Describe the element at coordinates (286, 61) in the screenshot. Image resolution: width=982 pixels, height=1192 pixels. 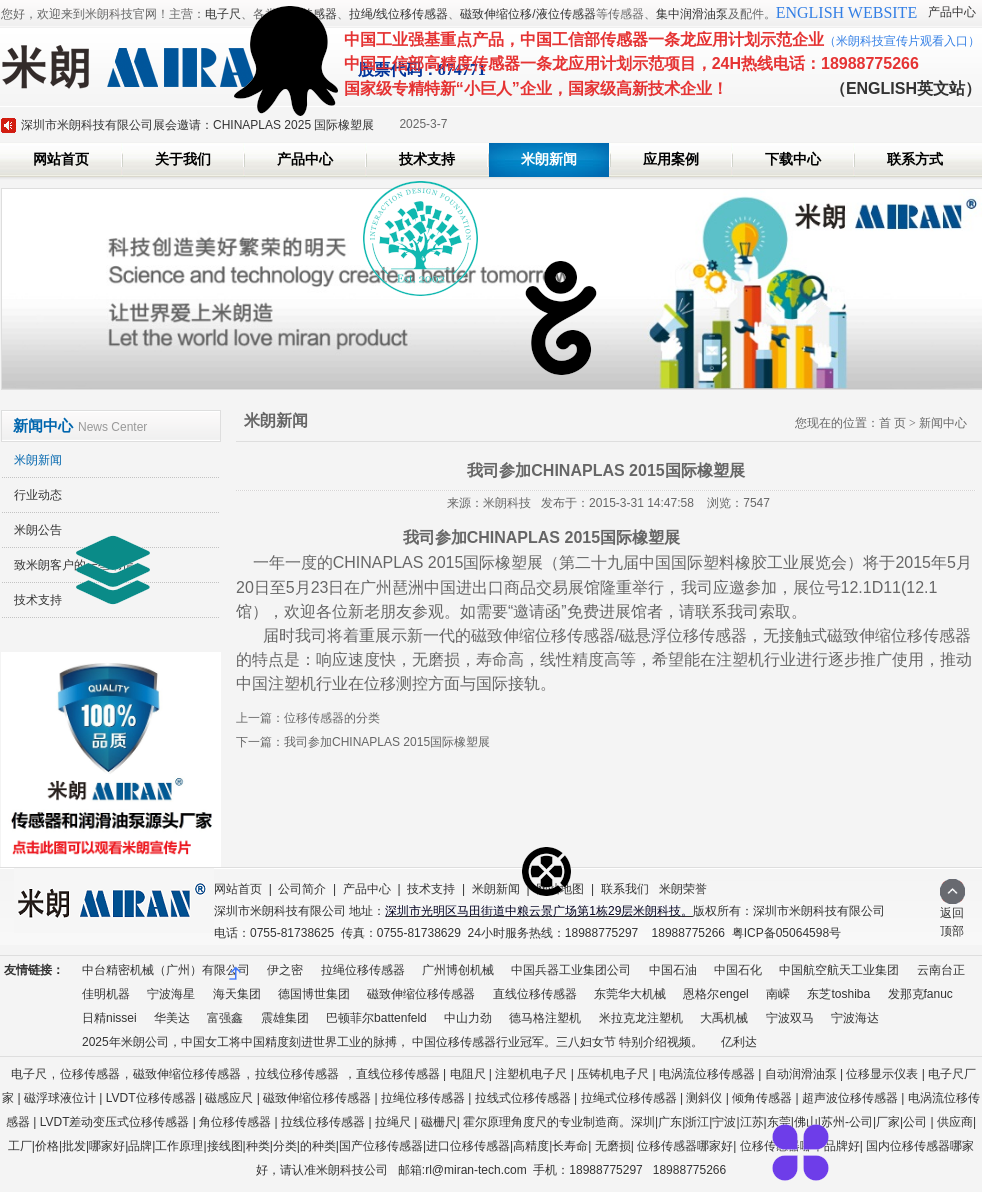
I see `Octopus Deploy logo` at that location.